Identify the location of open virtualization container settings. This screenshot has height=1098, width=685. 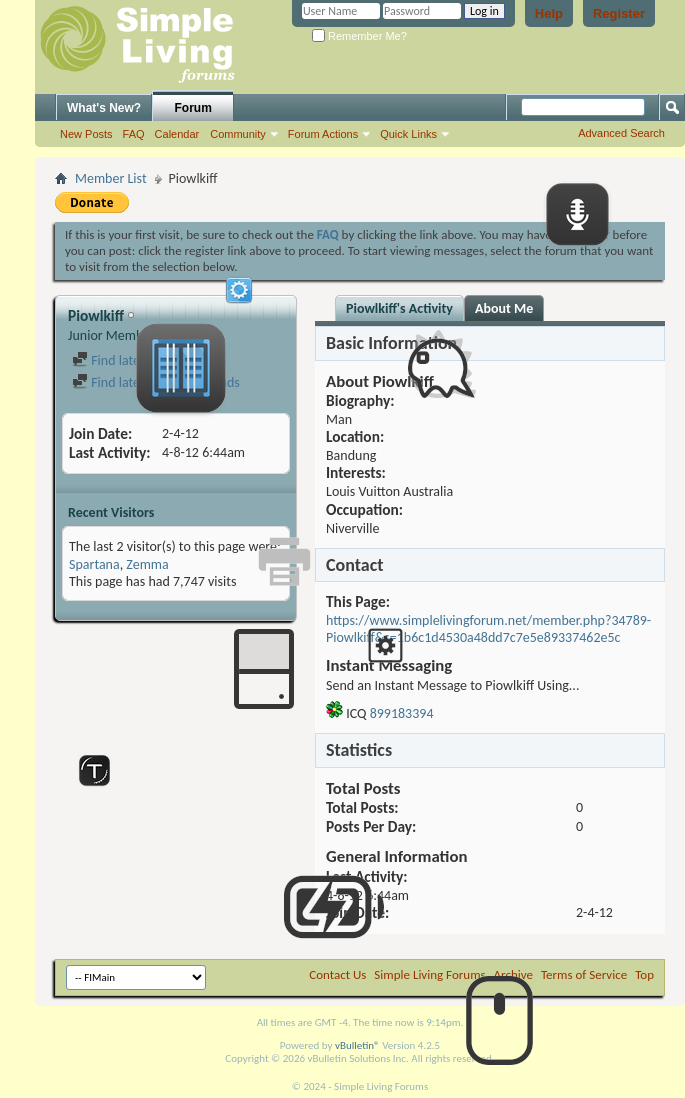
(181, 368).